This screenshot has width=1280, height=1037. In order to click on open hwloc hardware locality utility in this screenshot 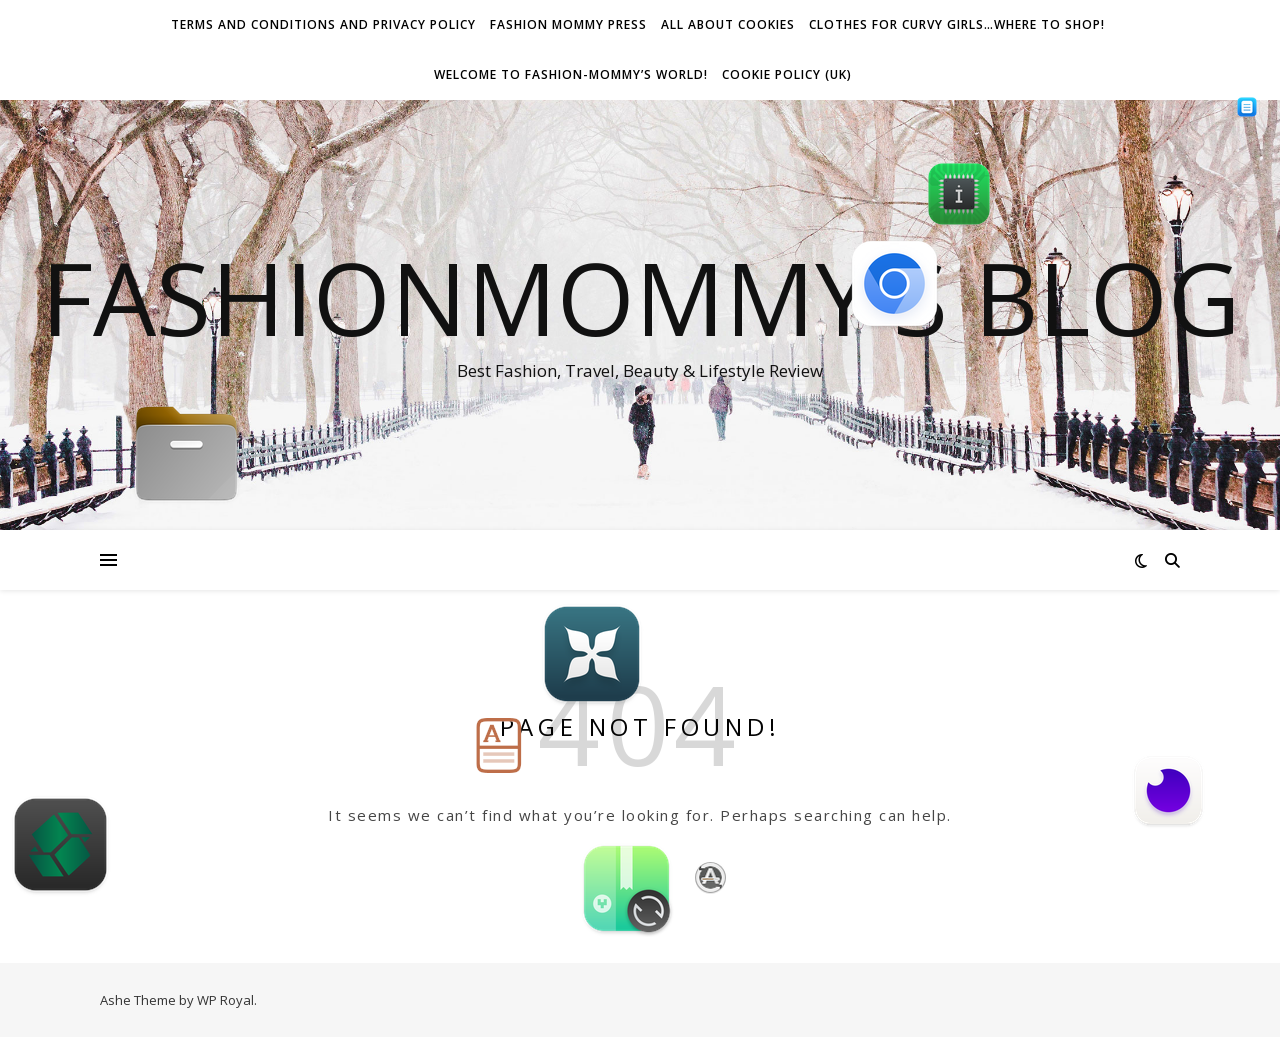, I will do `click(959, 194)`.